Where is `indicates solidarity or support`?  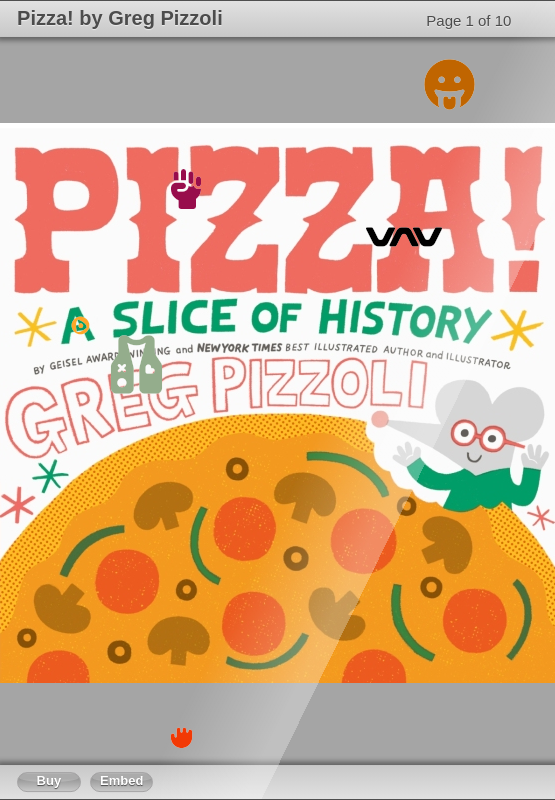 indicates solidarity or support is located at coordinates (186, 189).